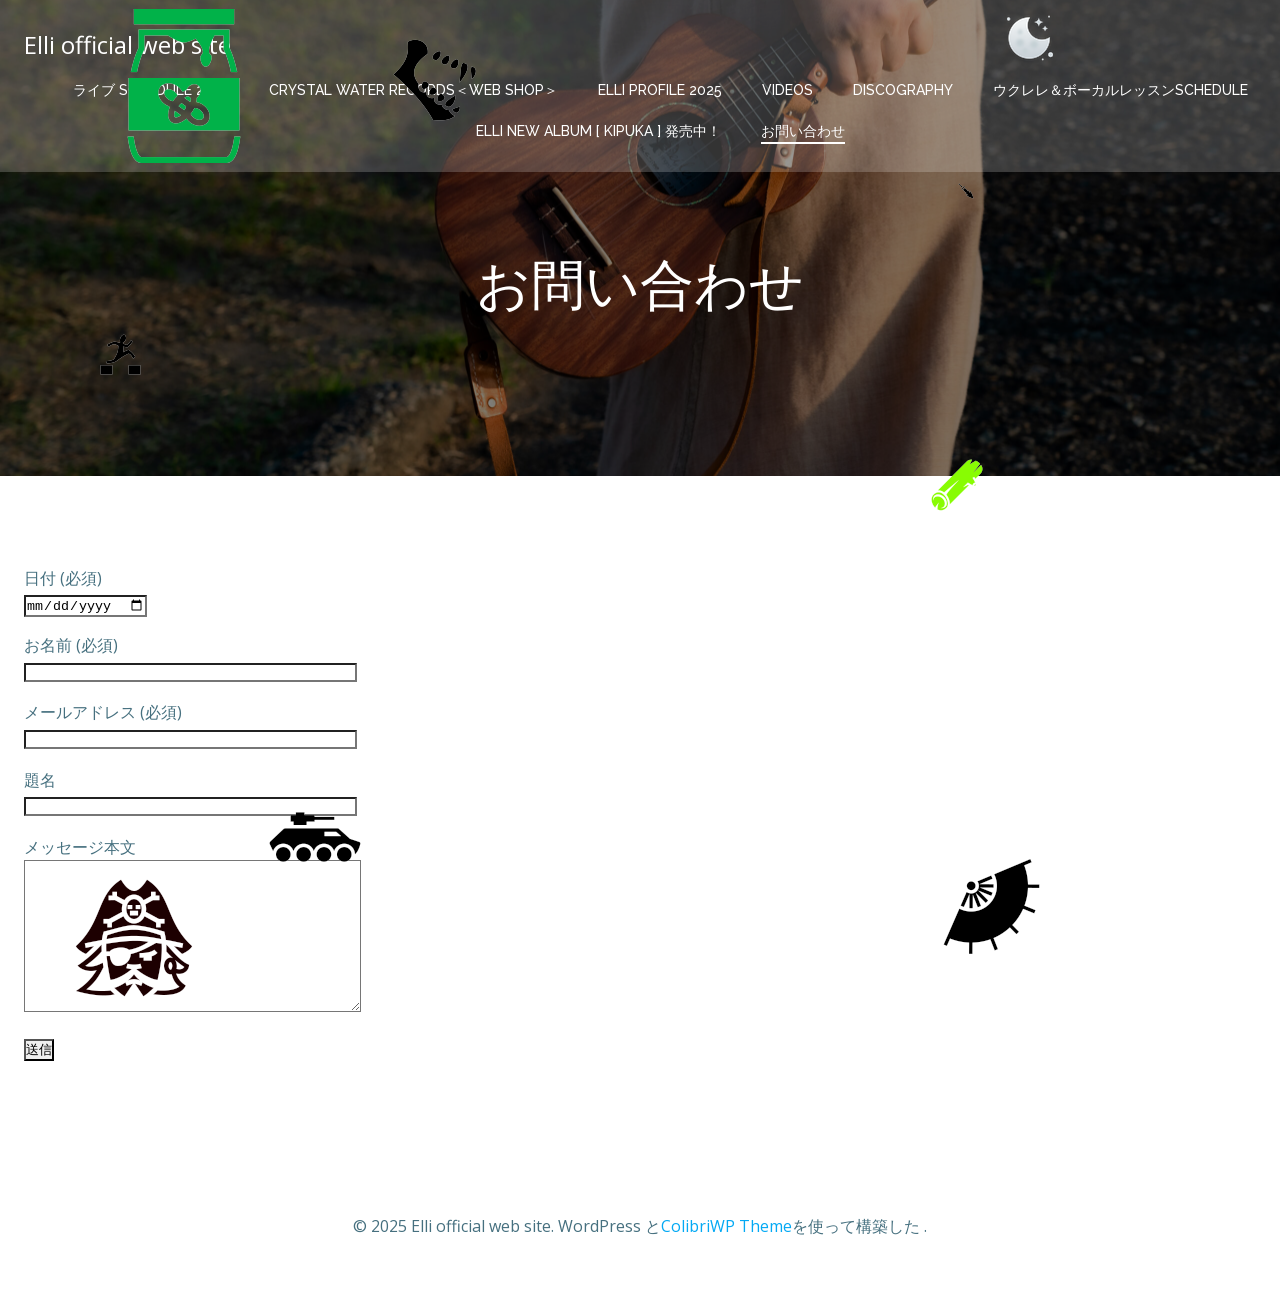  What do you see at coordinates (957, 485) in the screenshot?
I see `view activity log or history` at bounding box center [957, 485].